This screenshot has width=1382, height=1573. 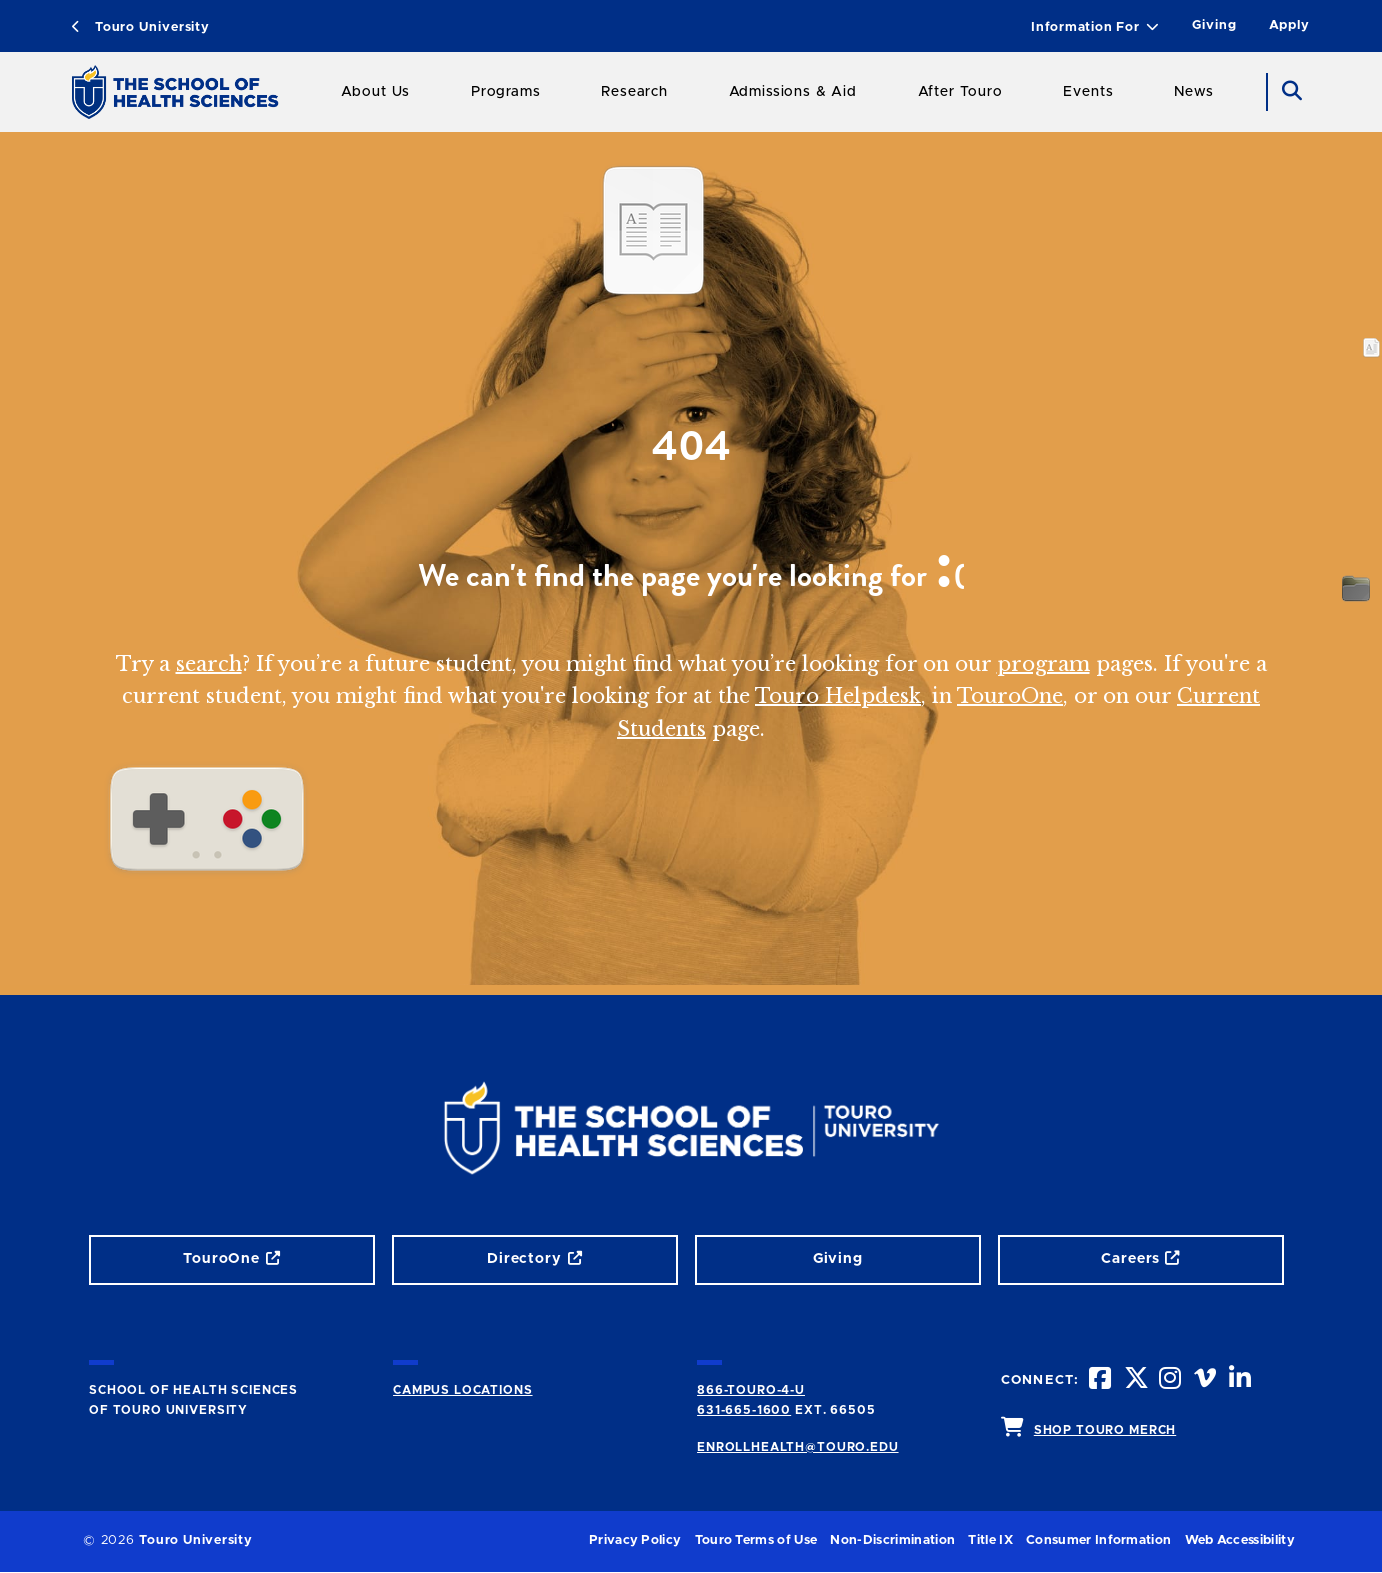 What do you see at coordinates (207, 819) in the screenshot?
I see `indicates a connected game controller` at bounding box center [207, 819].